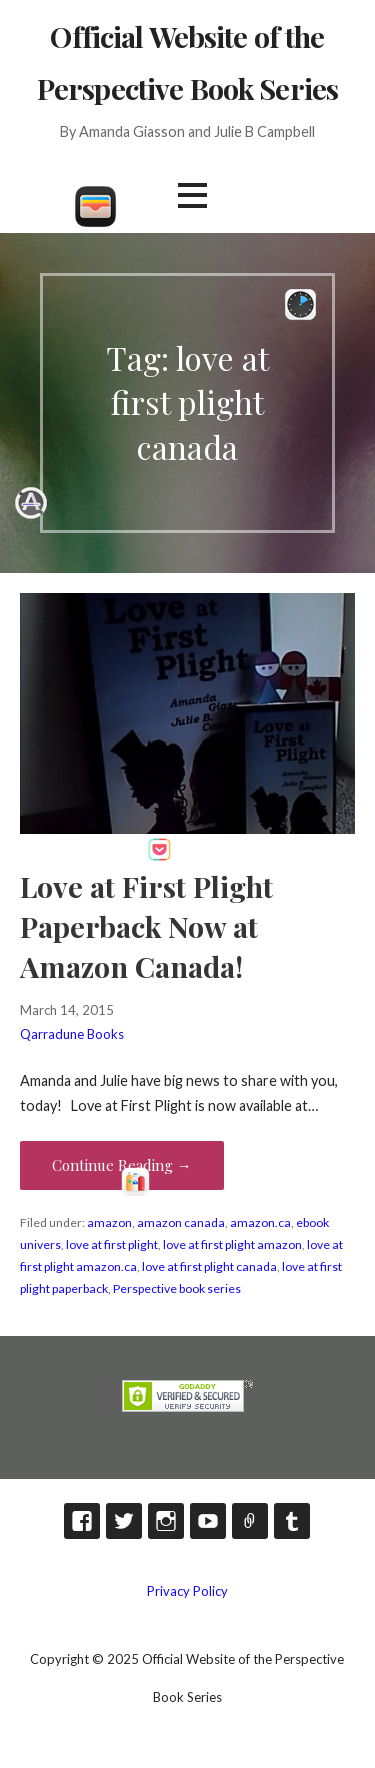  What do you see at coordinates (31, 503) in the screenshot?
I see `check for available software updates` at bounding box center [31, 503].